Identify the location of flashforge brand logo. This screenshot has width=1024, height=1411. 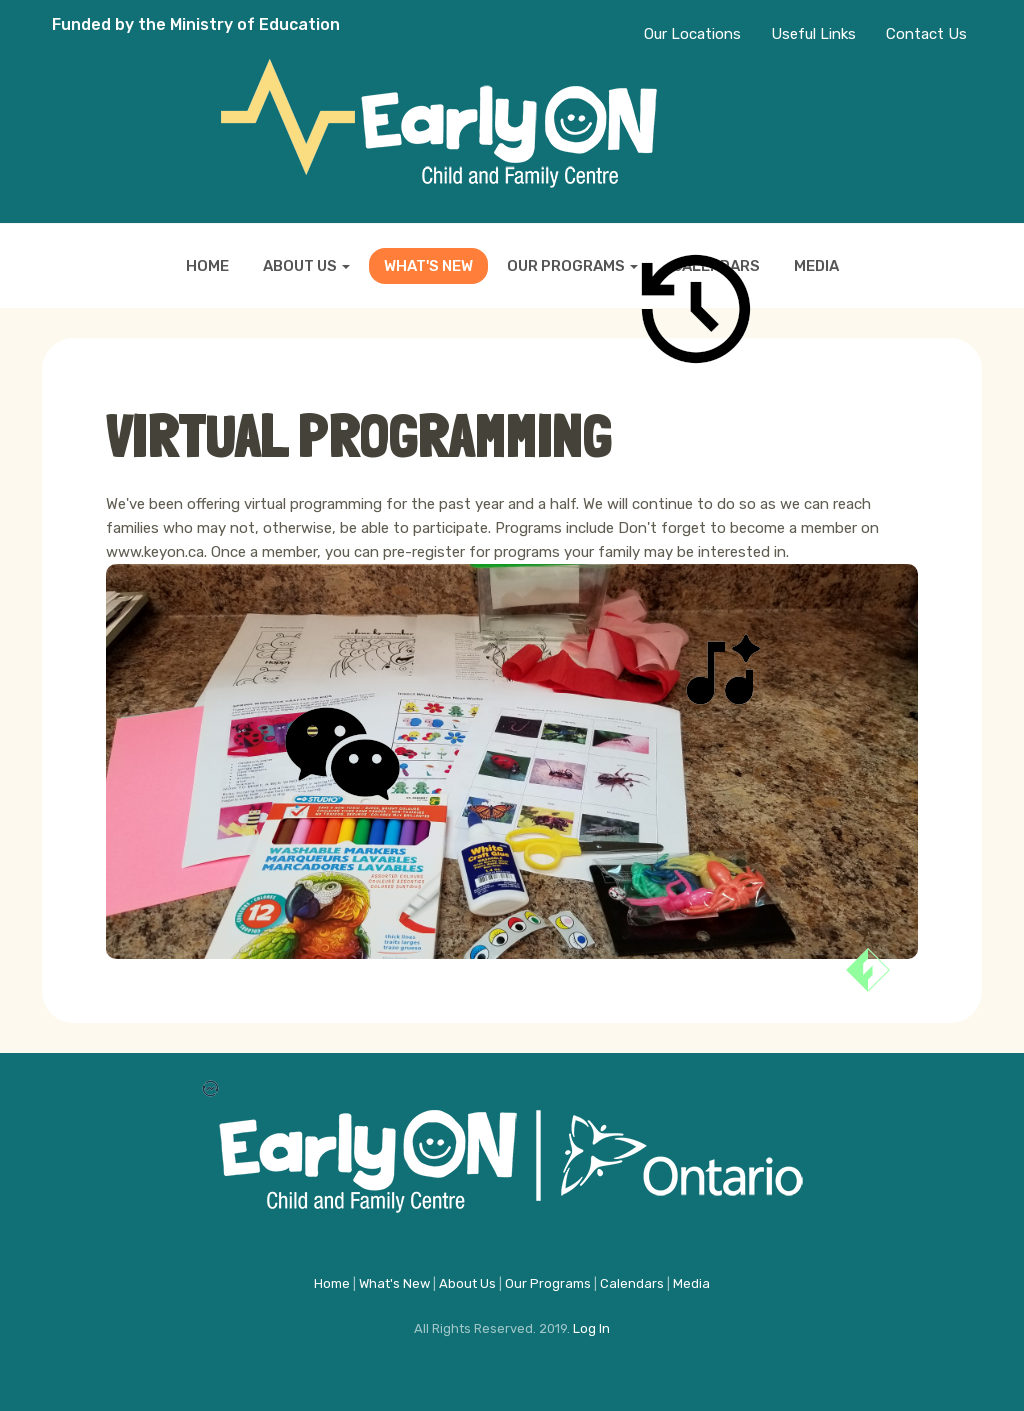
(868, 970).